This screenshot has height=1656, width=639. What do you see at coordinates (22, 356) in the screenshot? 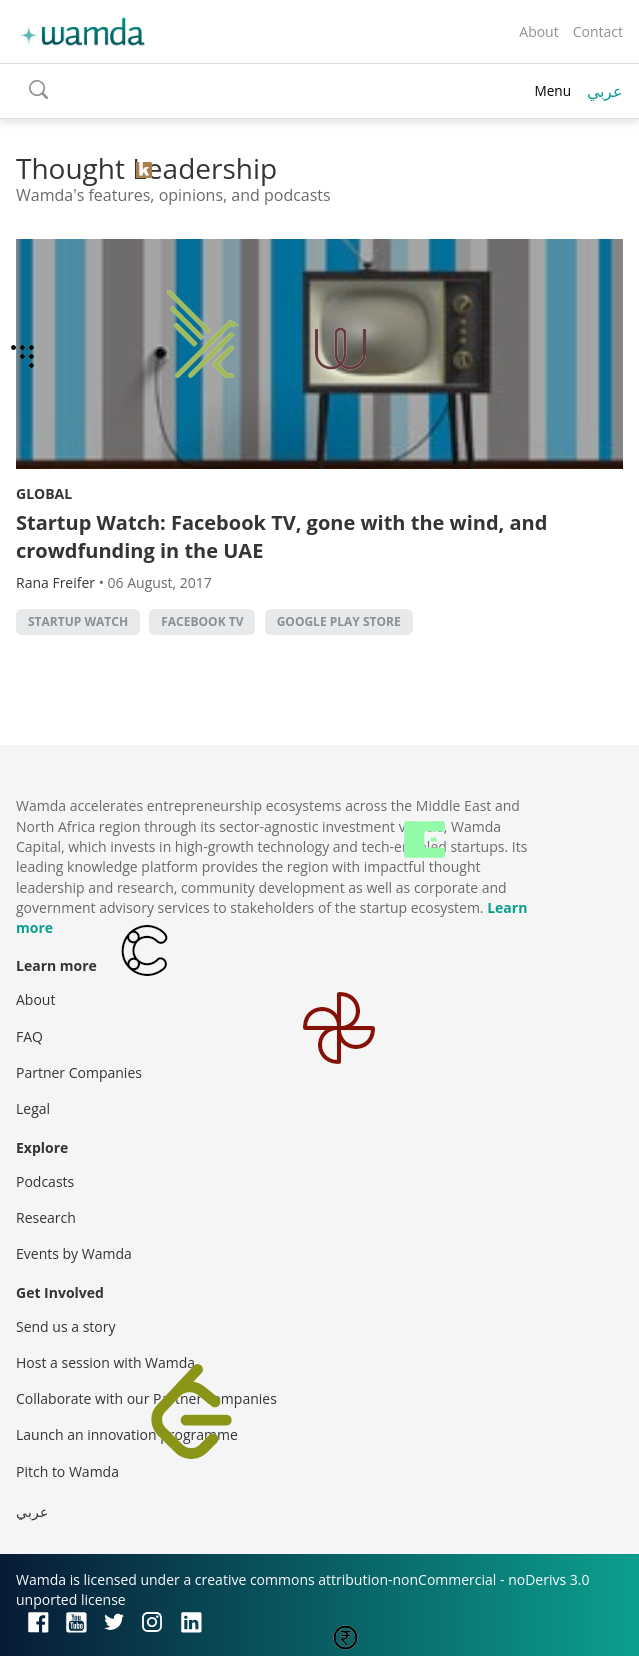
I see `coderwall logo` at bounding box center [22, 356].